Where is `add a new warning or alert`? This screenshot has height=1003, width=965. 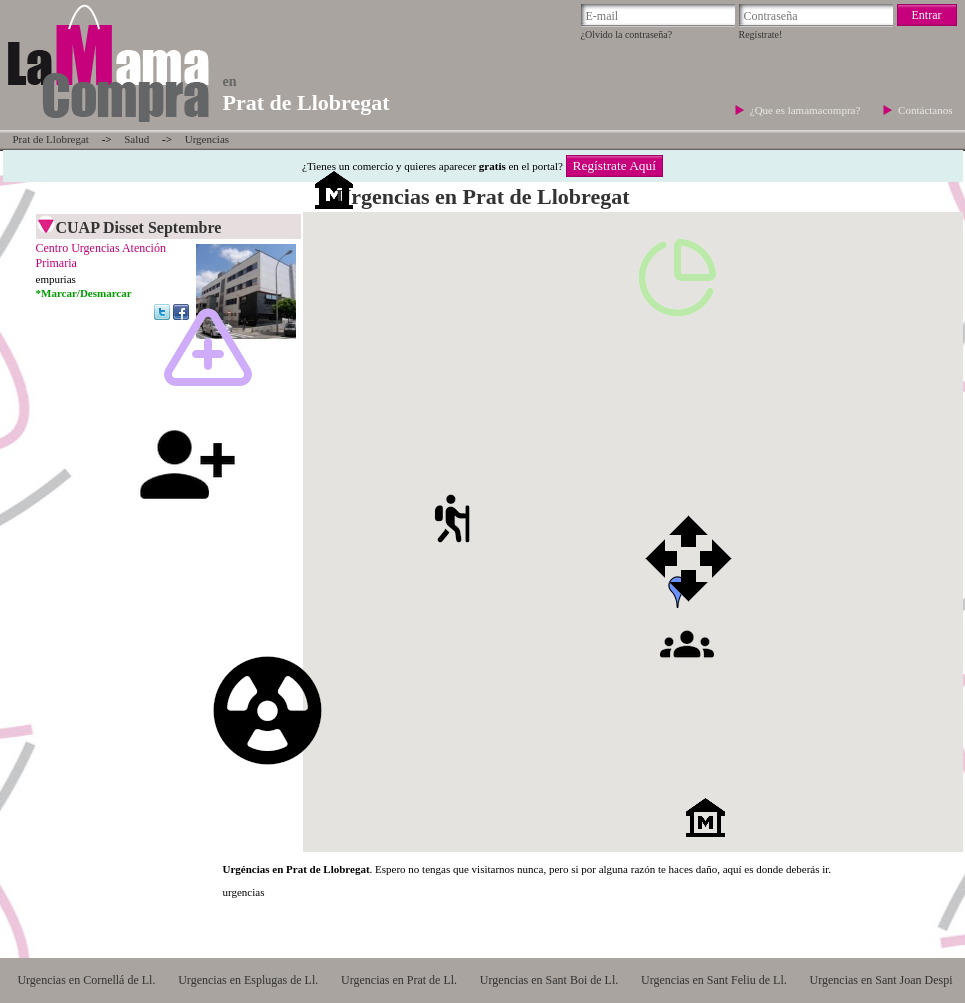
add a new warning or alert is located at coordinates (208, 350).